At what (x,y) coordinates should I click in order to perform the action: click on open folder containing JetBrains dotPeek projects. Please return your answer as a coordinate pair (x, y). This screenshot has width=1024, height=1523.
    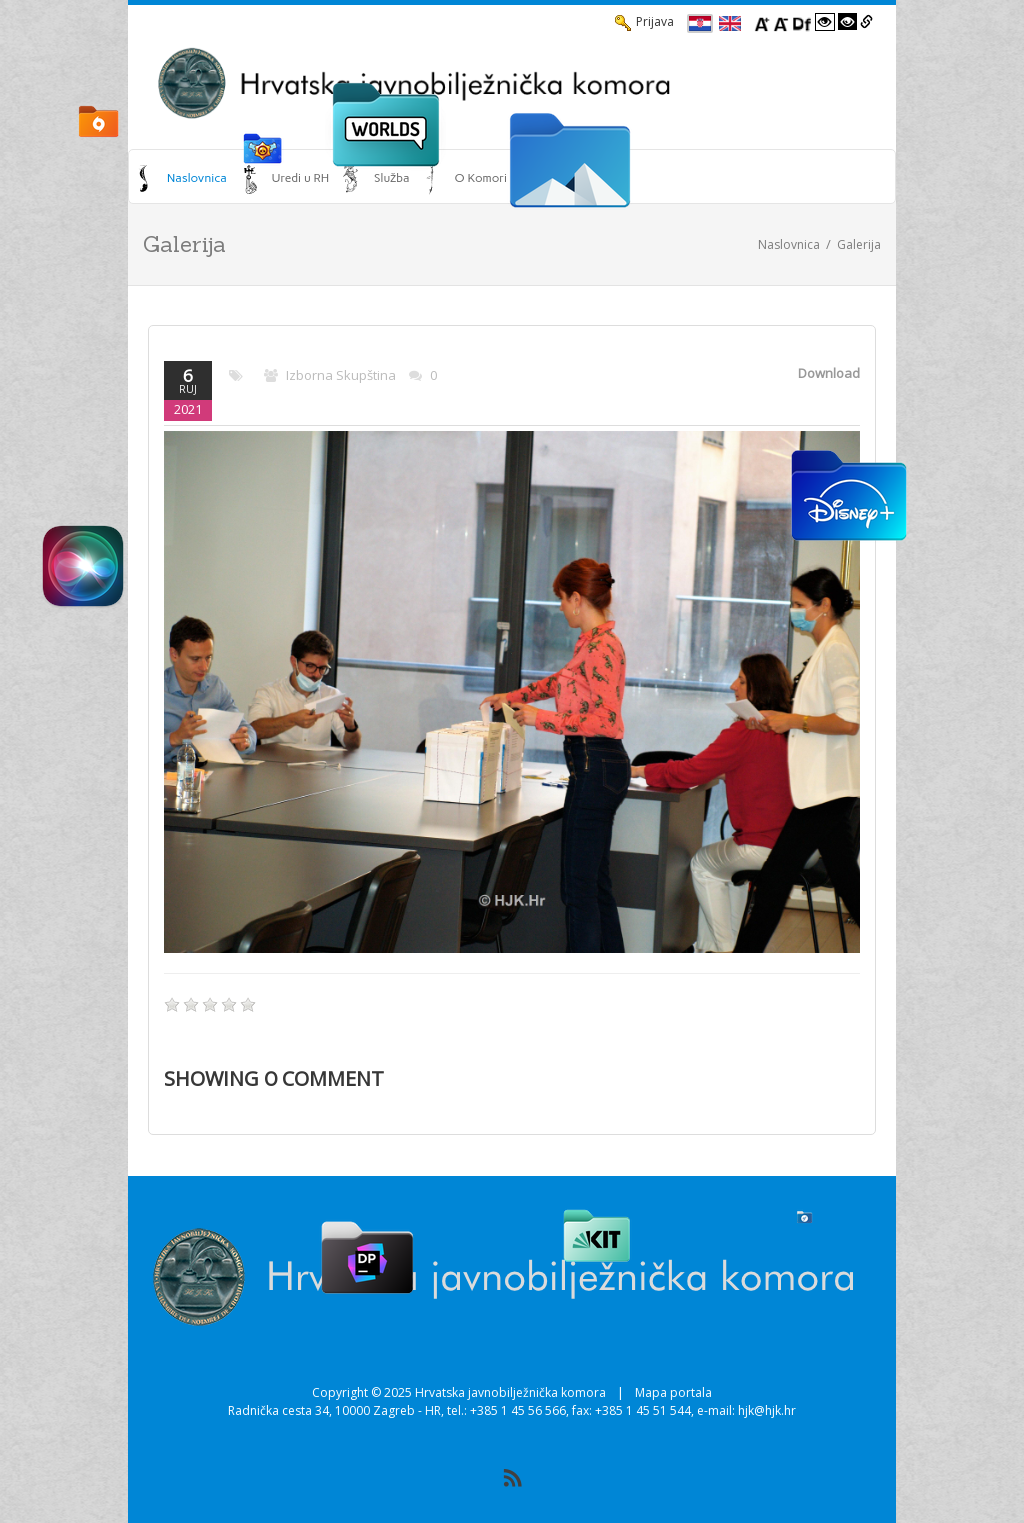
    Looking at the image, I should click on (367, 1260).